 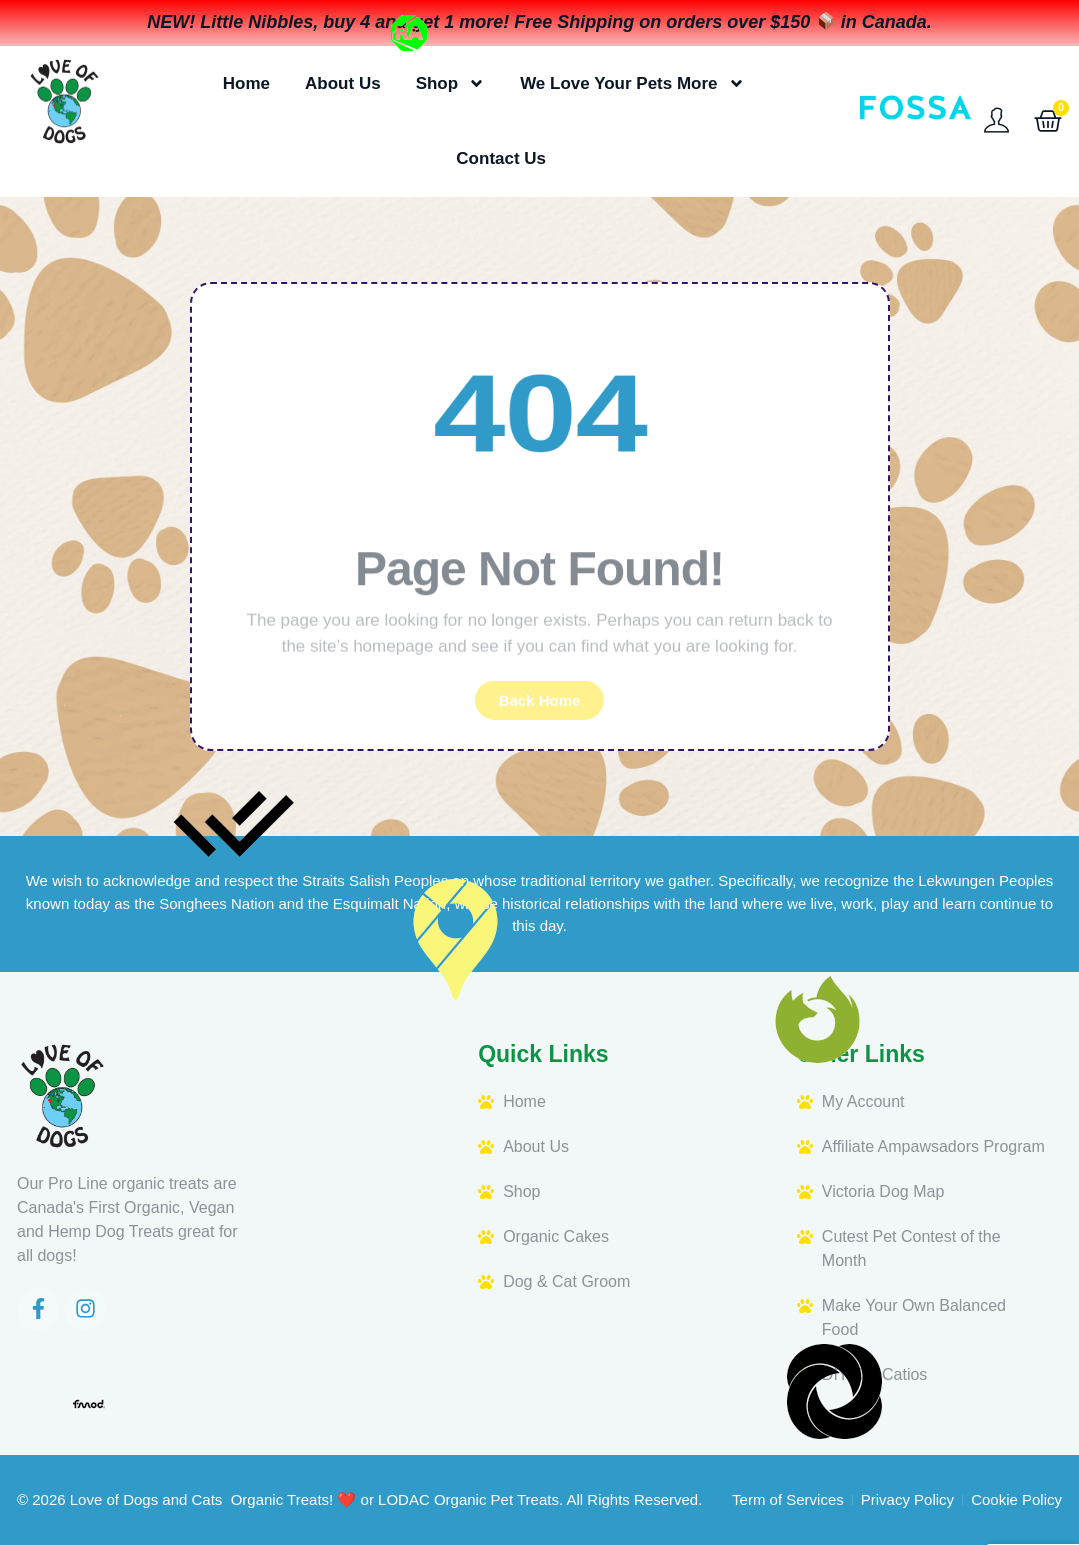 What do you see at coordinates (817, 1019) in the screenshot?
I see `open Firefox browser` at bounding box center [817, 1019].